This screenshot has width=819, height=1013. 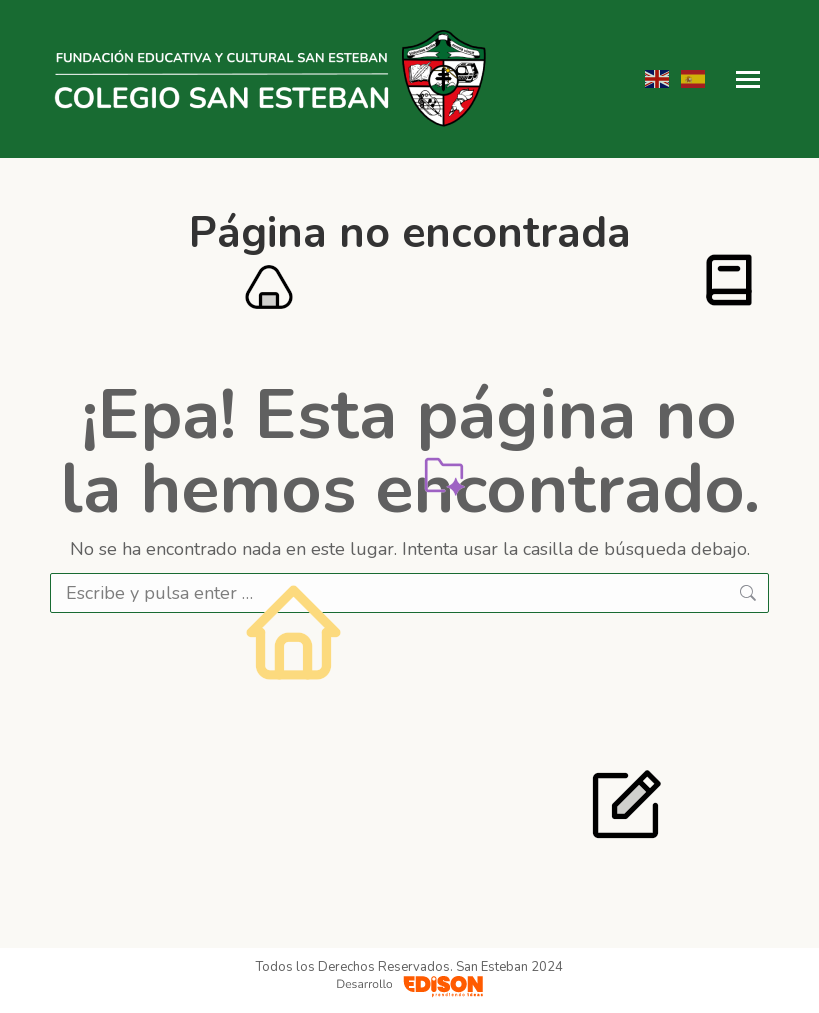 I want to click on open a book or reading app, so click(x=729, y=280).